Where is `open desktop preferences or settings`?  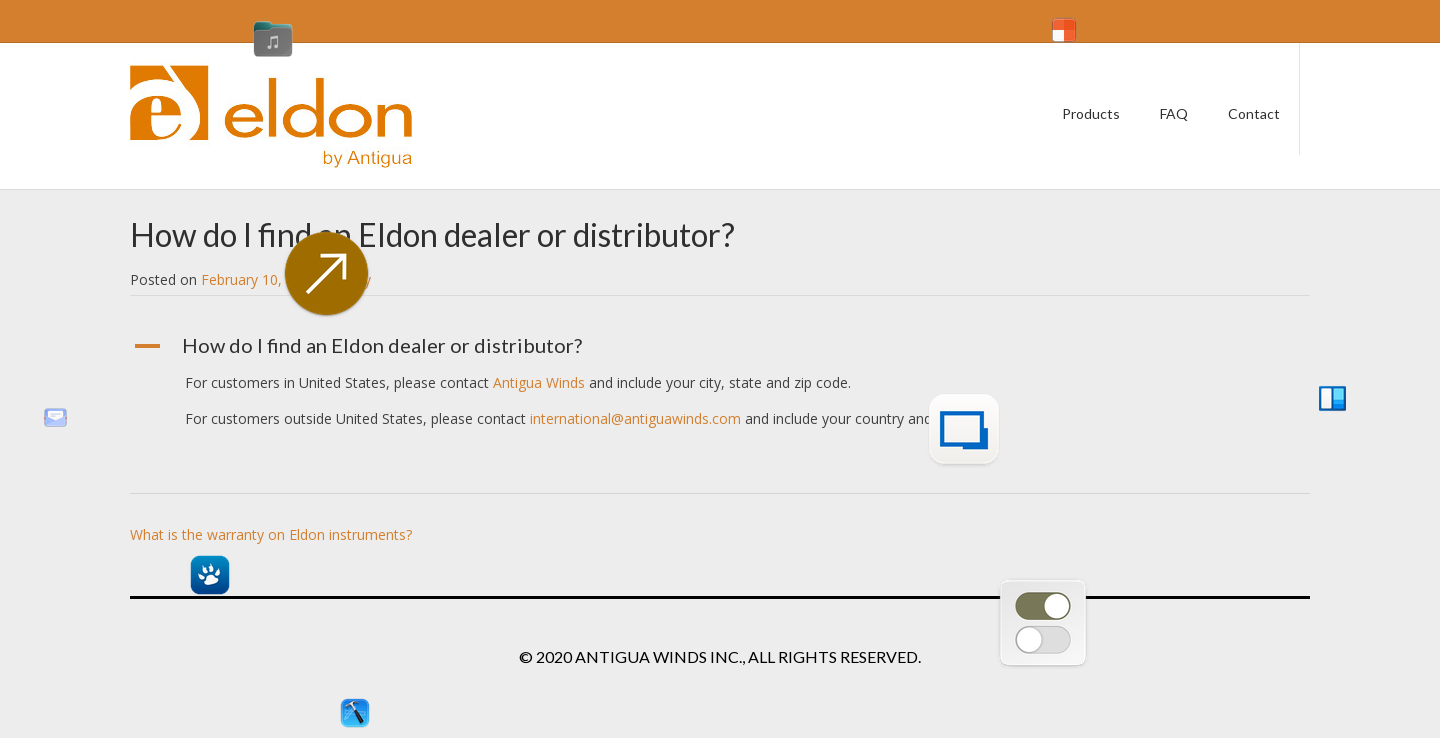
open desktop preferences or settings is located at coordinates (1043, 623).